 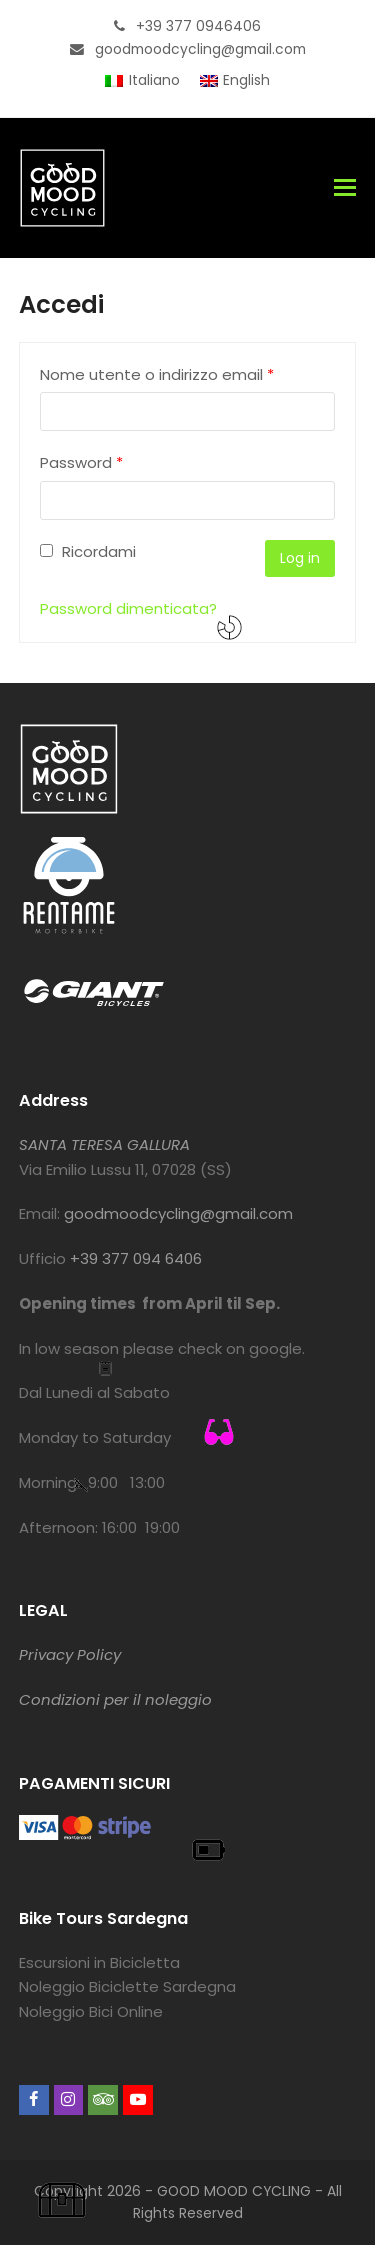 I want to click on access your rewards or collectibles, so click(x=62, y=2201).